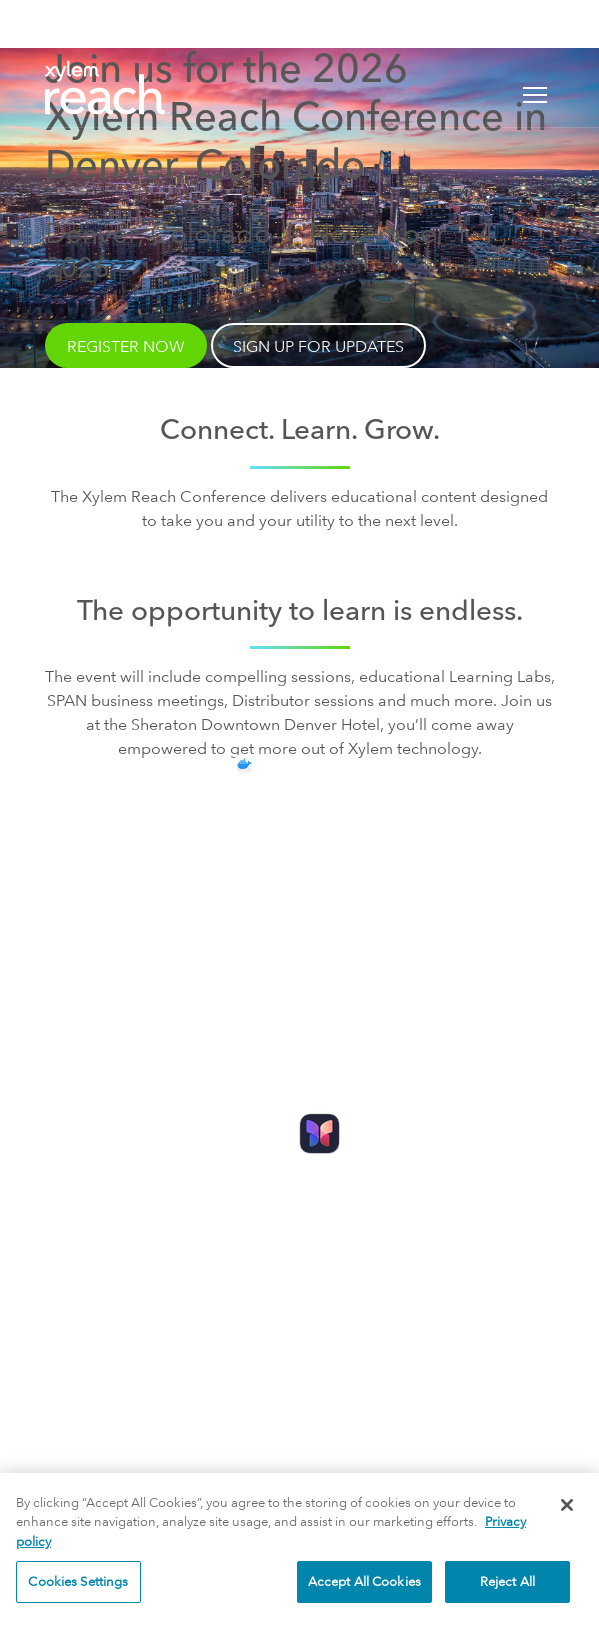 The height and width of the screenshot is (1625, 599). What do you see at coordinates (319, 1133) in the screenshot?
I see `open the journal app` at bounding box center [319, 1133].